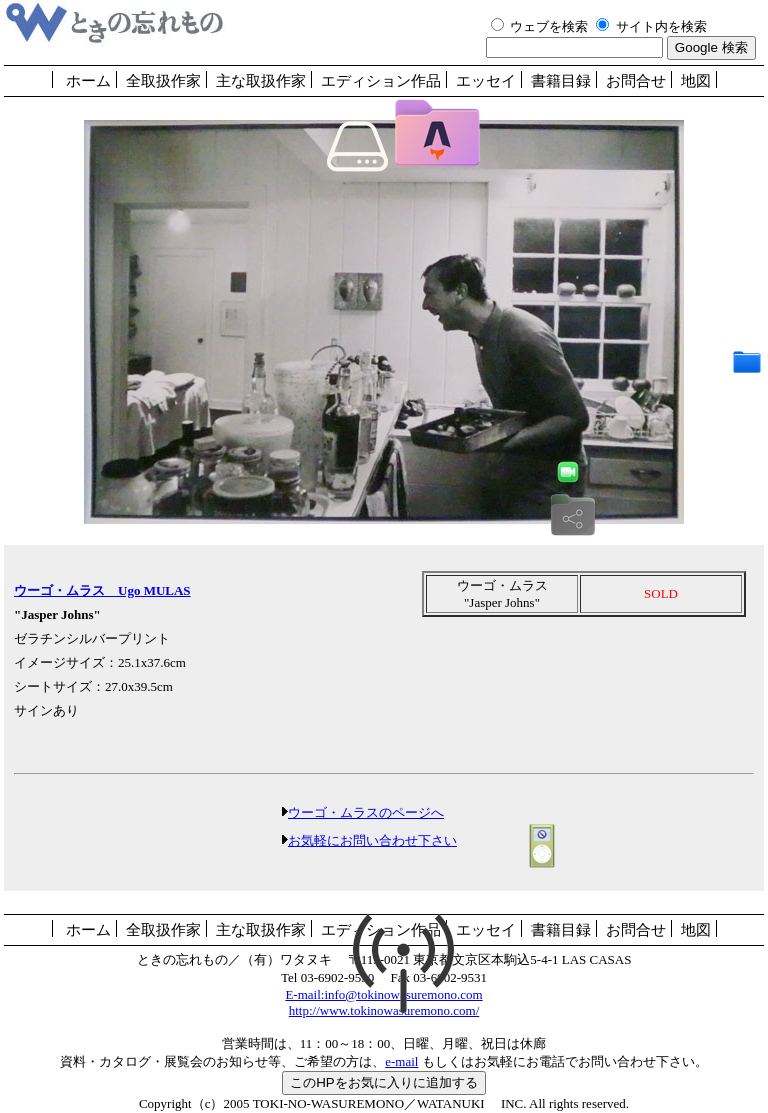  I want to click on open folder to view files, so click(747, 362).